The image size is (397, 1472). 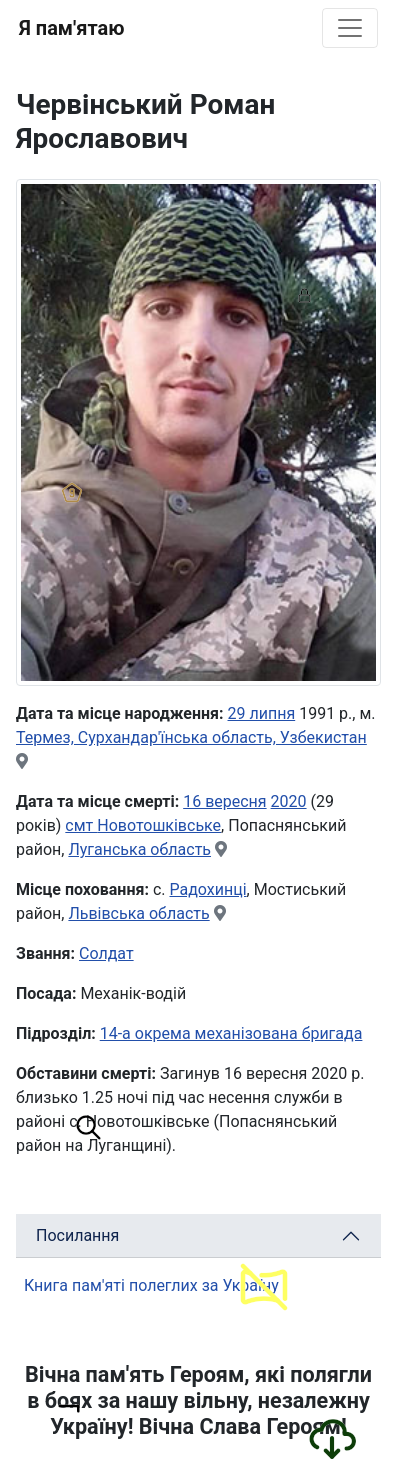 What do you see at coordinates (264, 1287) in the screenshot?
I see `disable horizontal panorama mode` at bounding box center [264, 1287].